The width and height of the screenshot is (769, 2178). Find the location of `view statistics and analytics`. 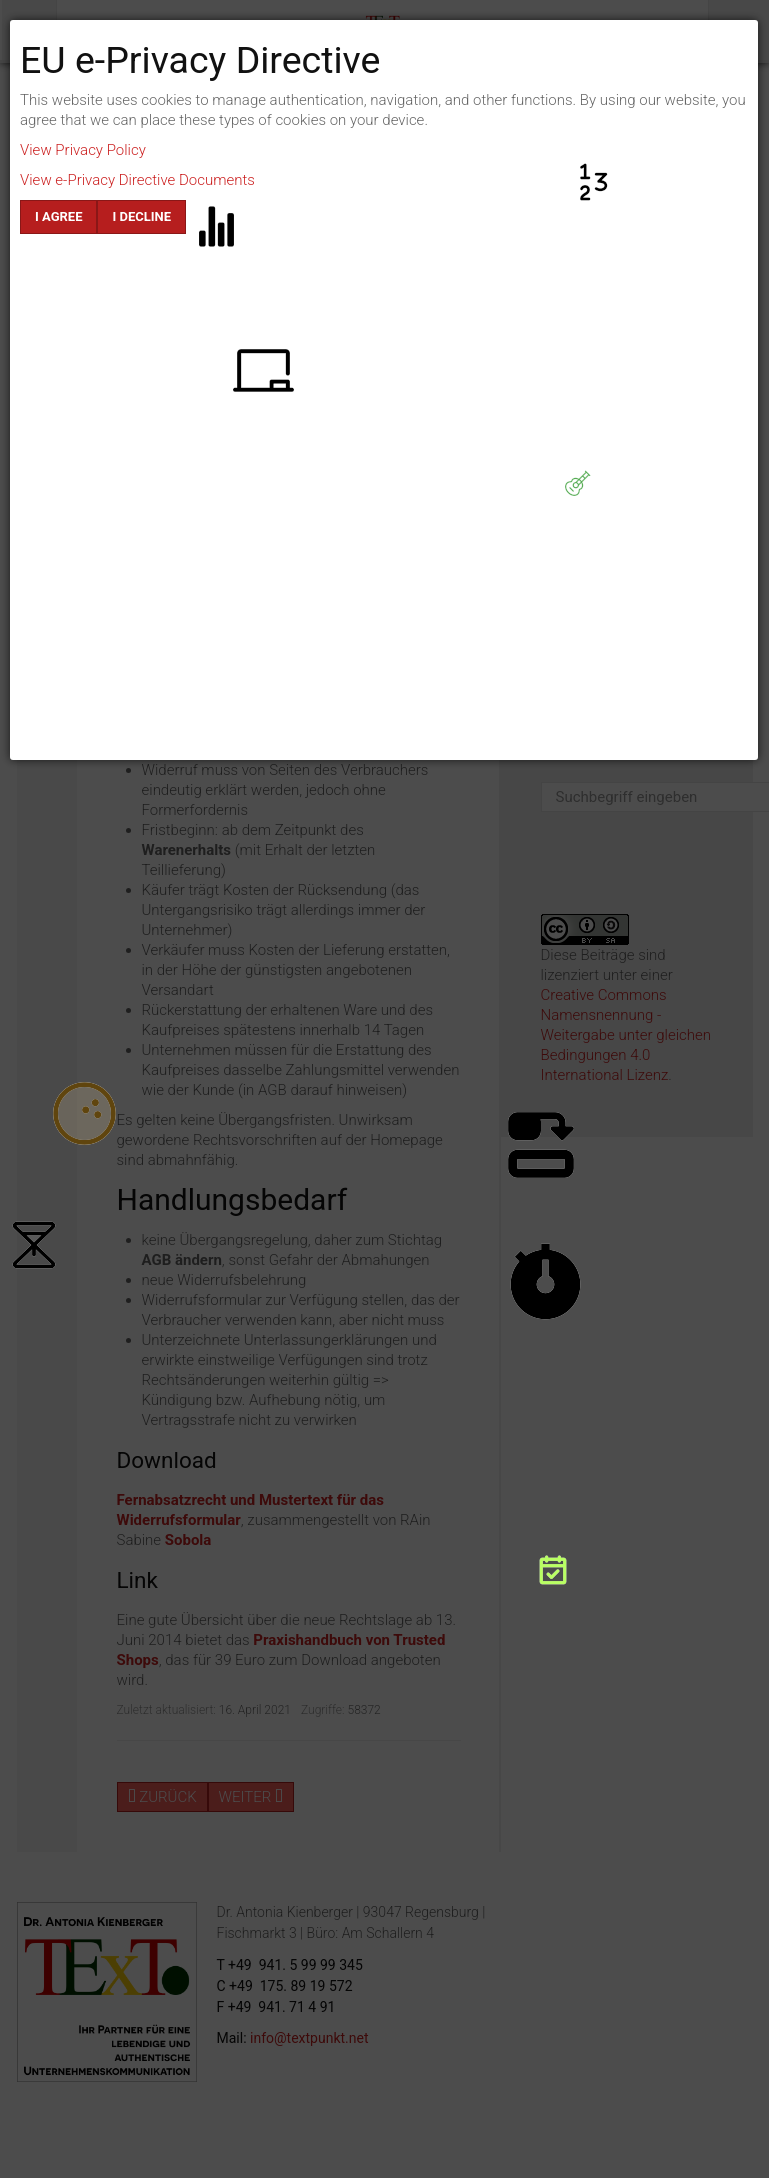

view statistics and analytics is located at coordinates (216, 226).